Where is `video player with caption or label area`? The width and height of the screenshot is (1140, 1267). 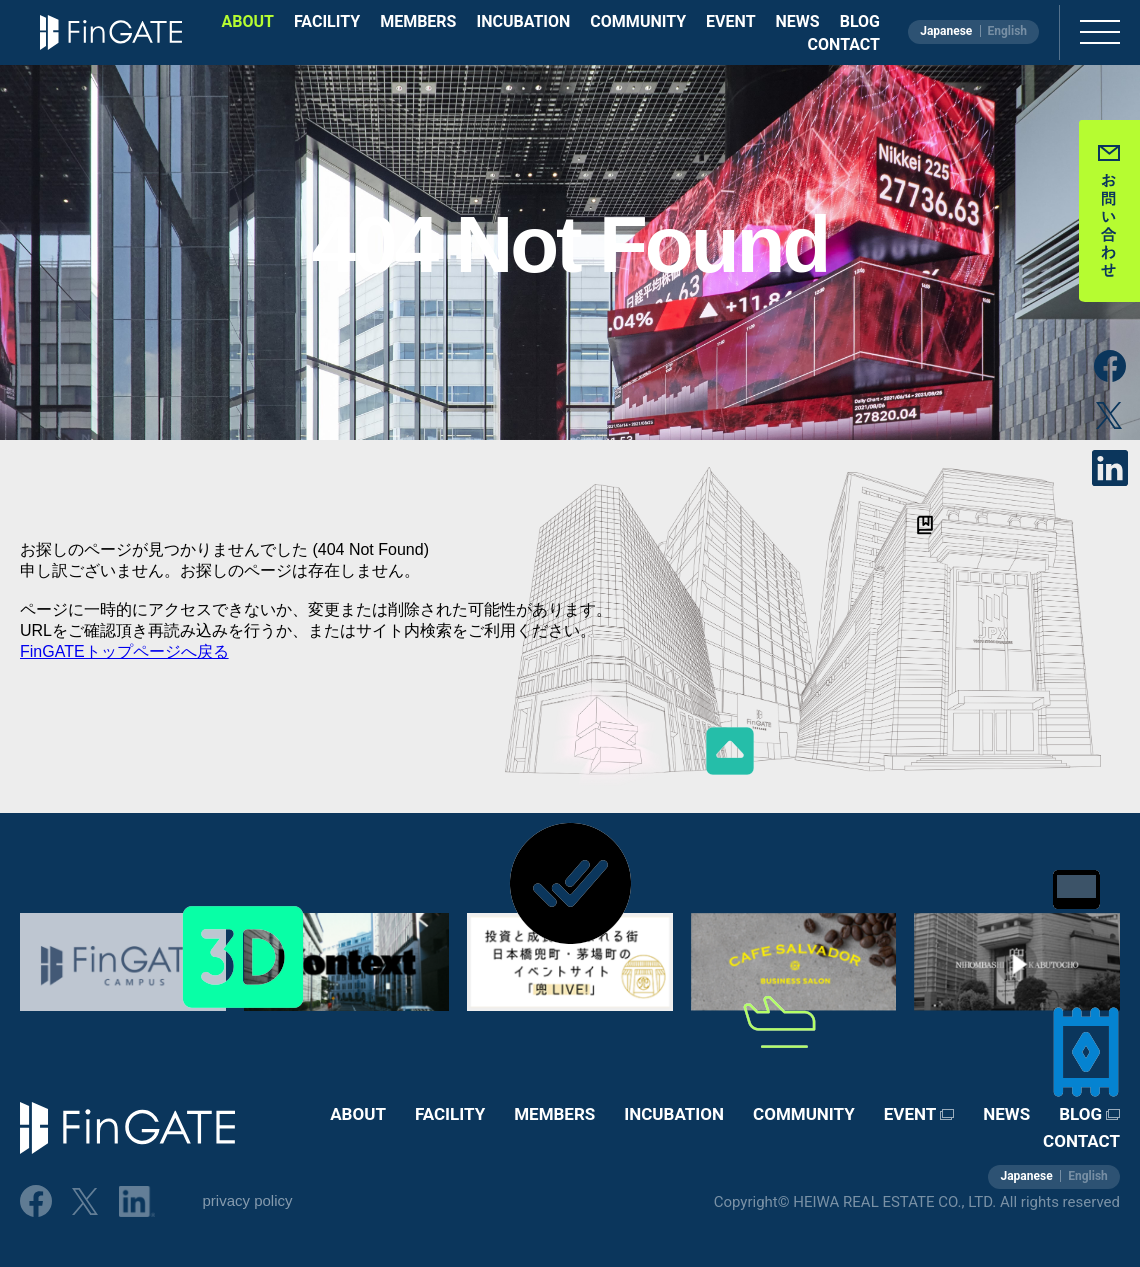 video player with caption or label area is located at coordinates (1076, 889).